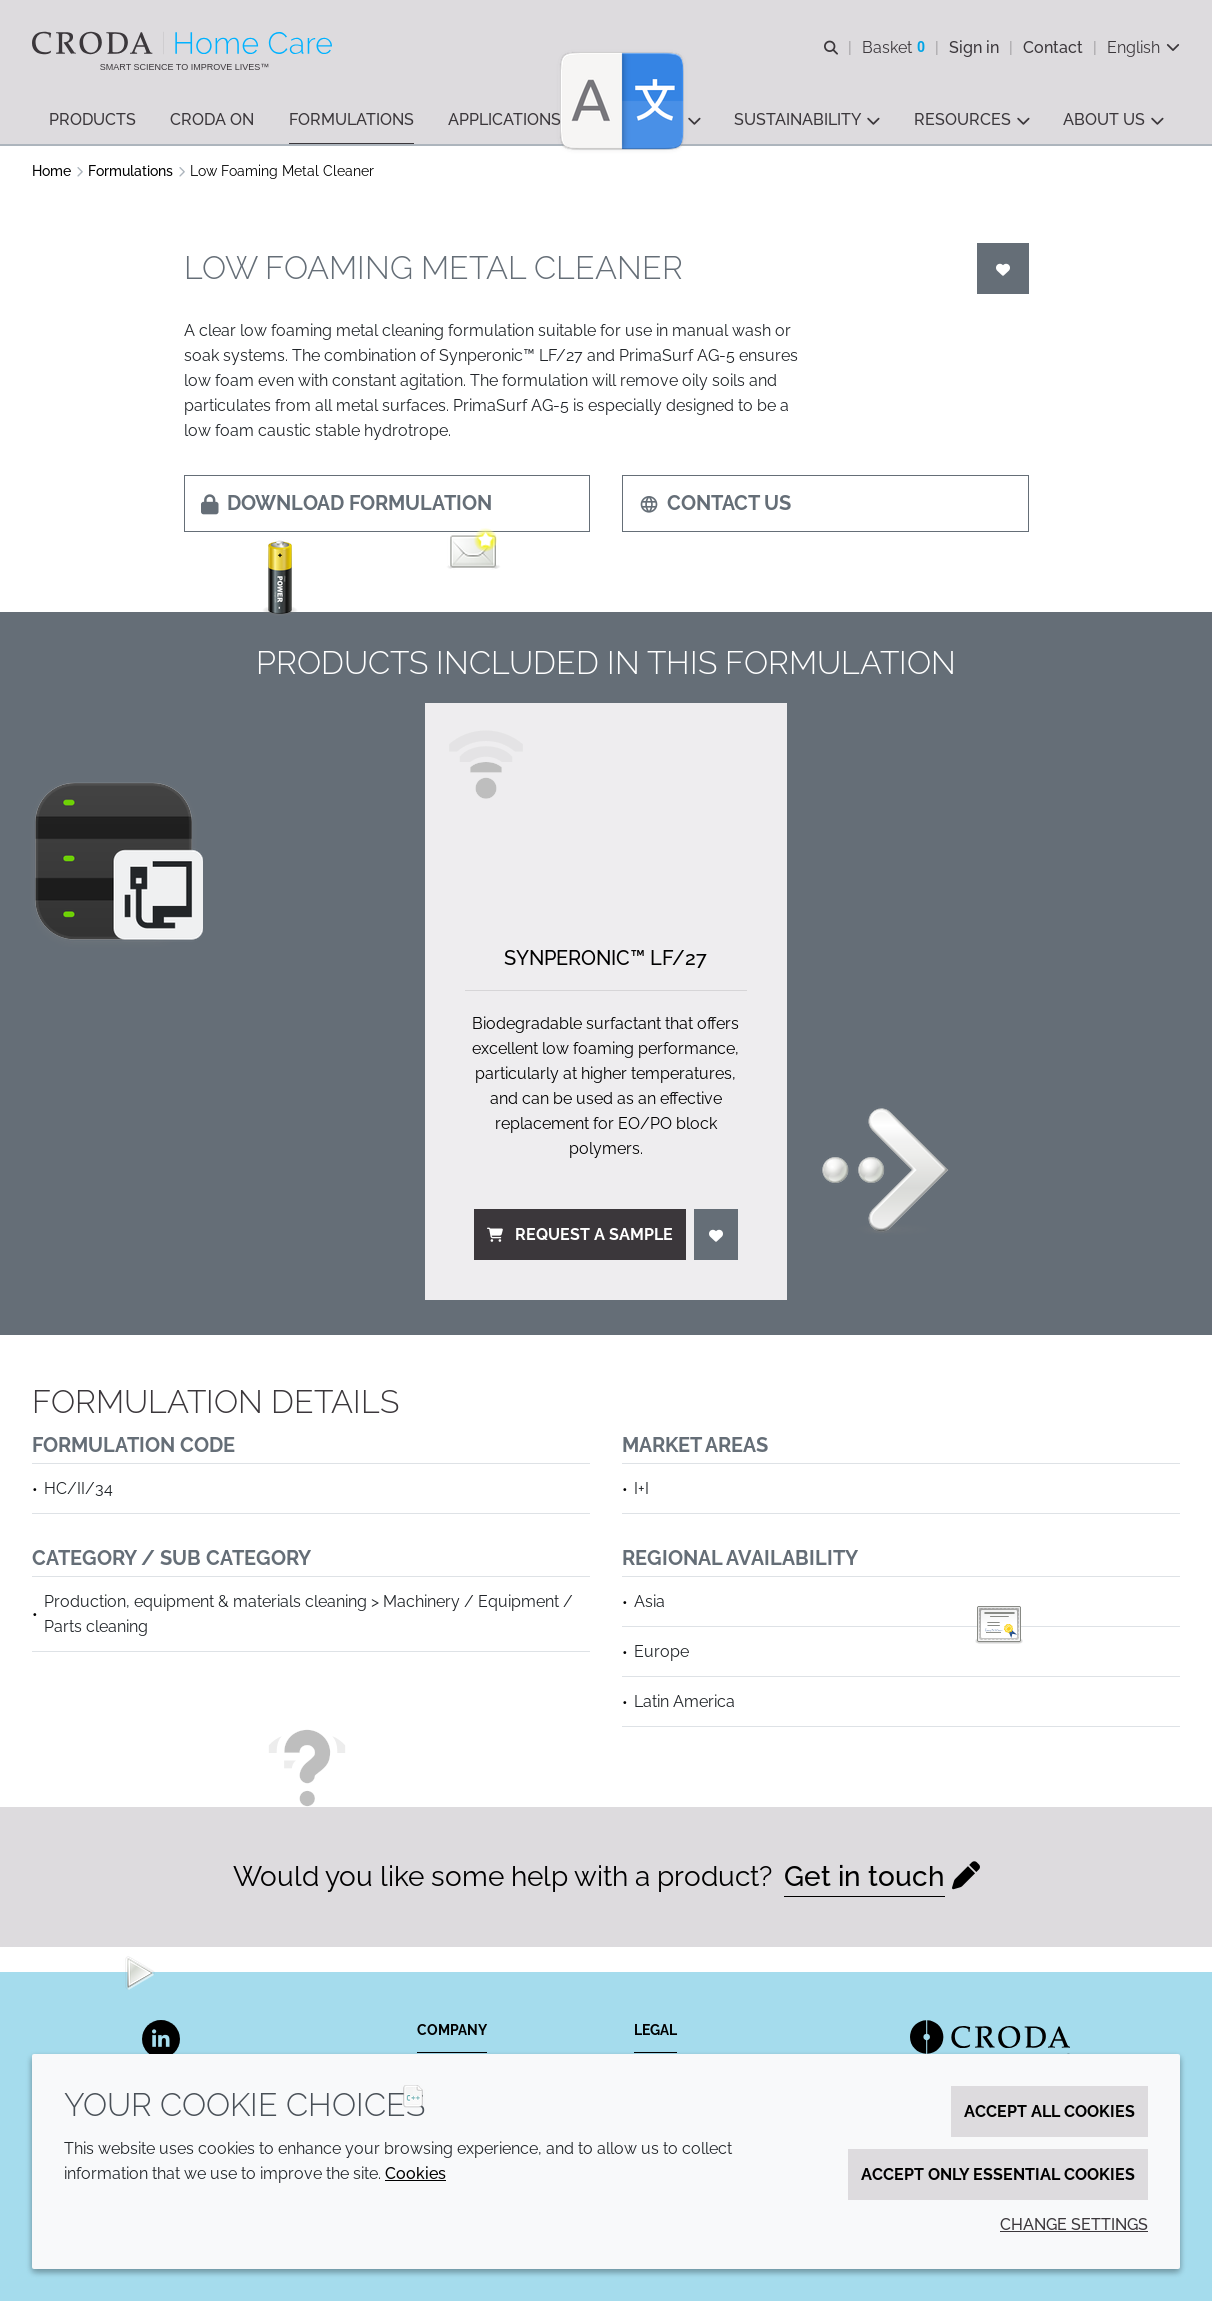  Describe the element at coordinates (139, 1973) in the screenshot. I see `start media playback` at that location.